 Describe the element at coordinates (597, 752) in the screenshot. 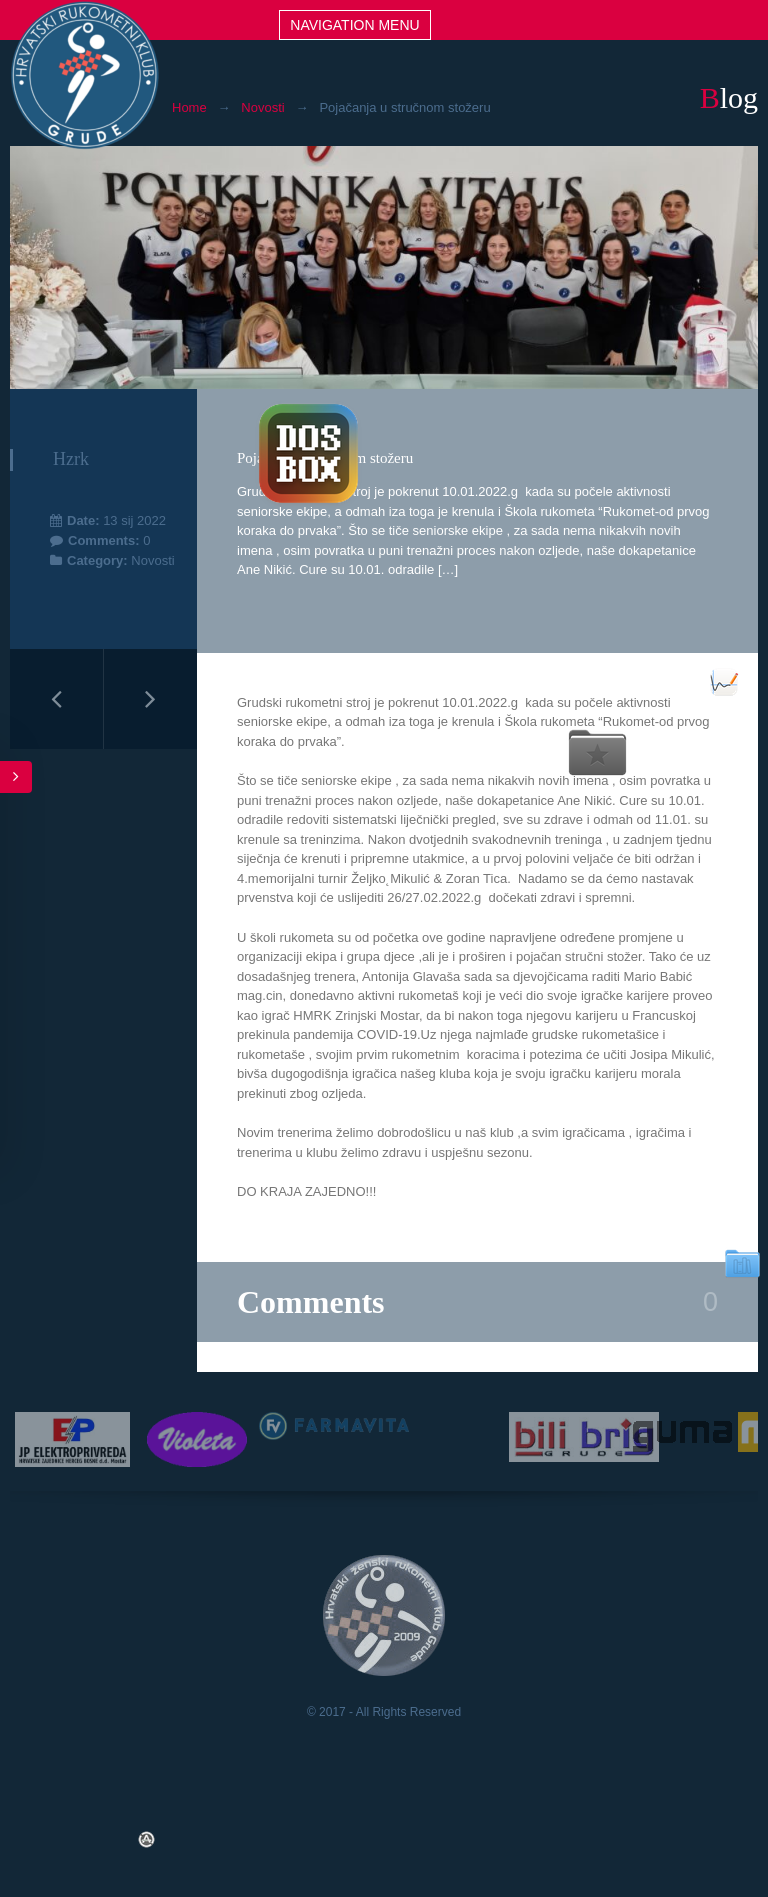

I see `open bookmarked or favorite files folder` at that location.